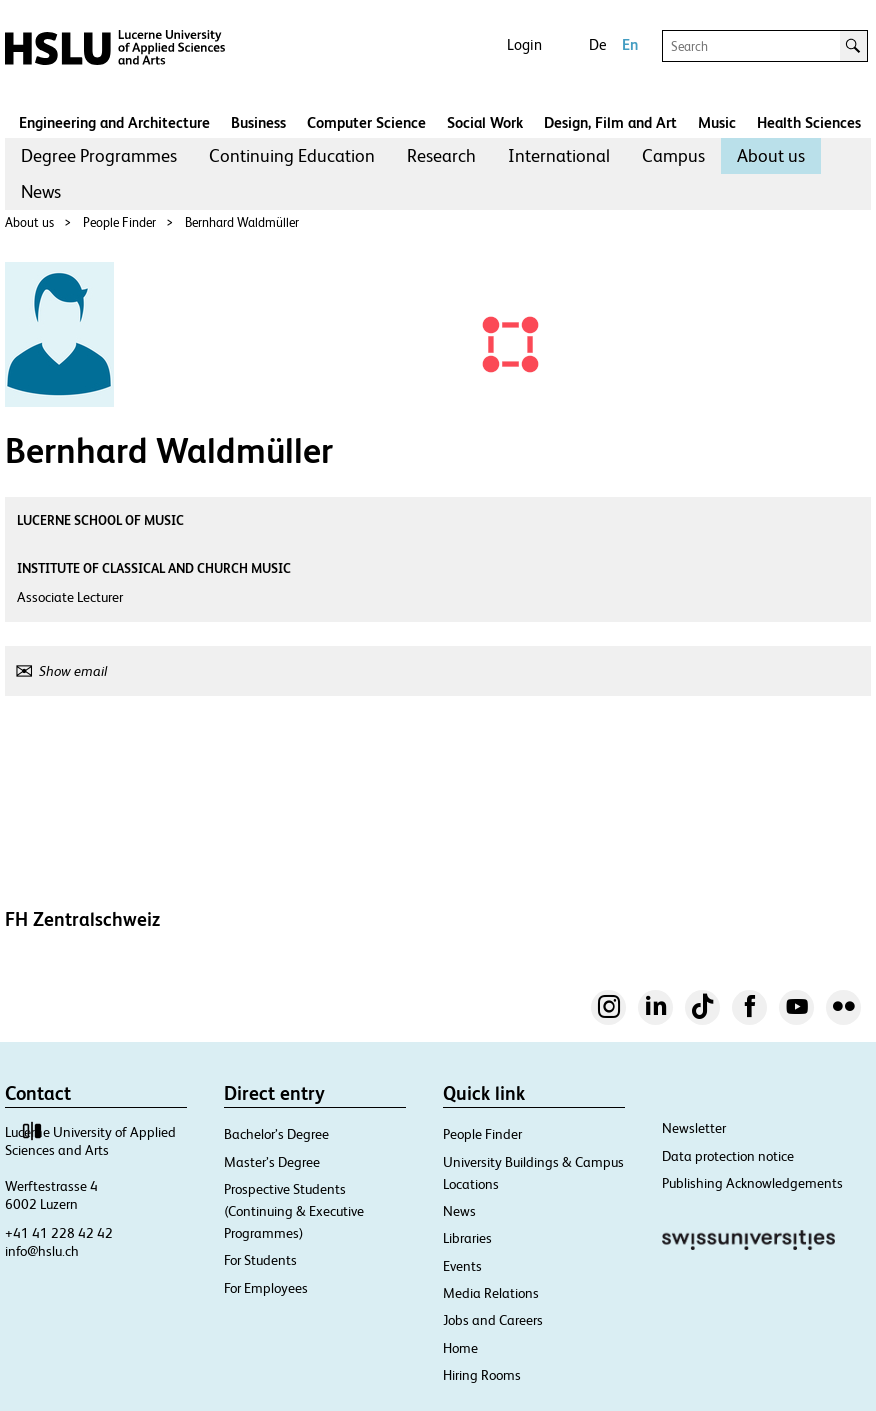  Describe the element at coordinates (510, 344) in the screenshot. I see `access shape tools or vector editing` at that location.